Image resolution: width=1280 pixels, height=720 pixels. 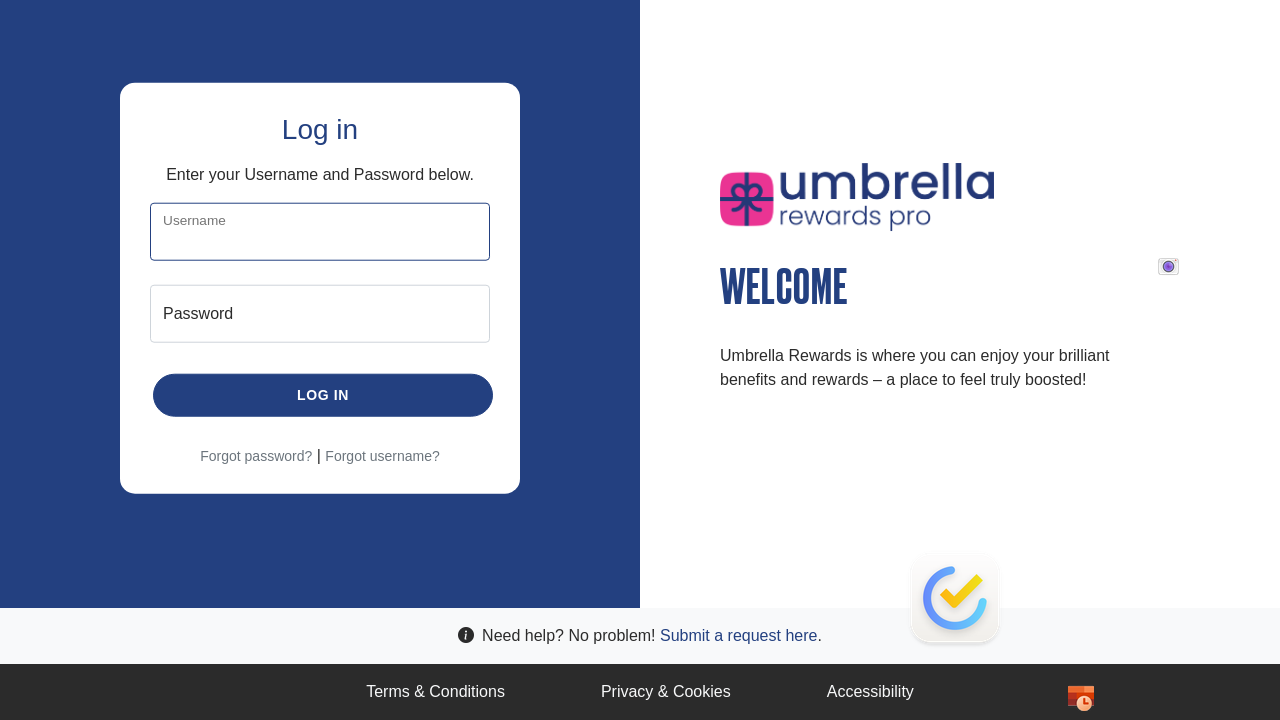 What do you see at coordinates (1081, 698) in the screenshot?
I see `open timesheet application` at bounding box center [1081, 698].